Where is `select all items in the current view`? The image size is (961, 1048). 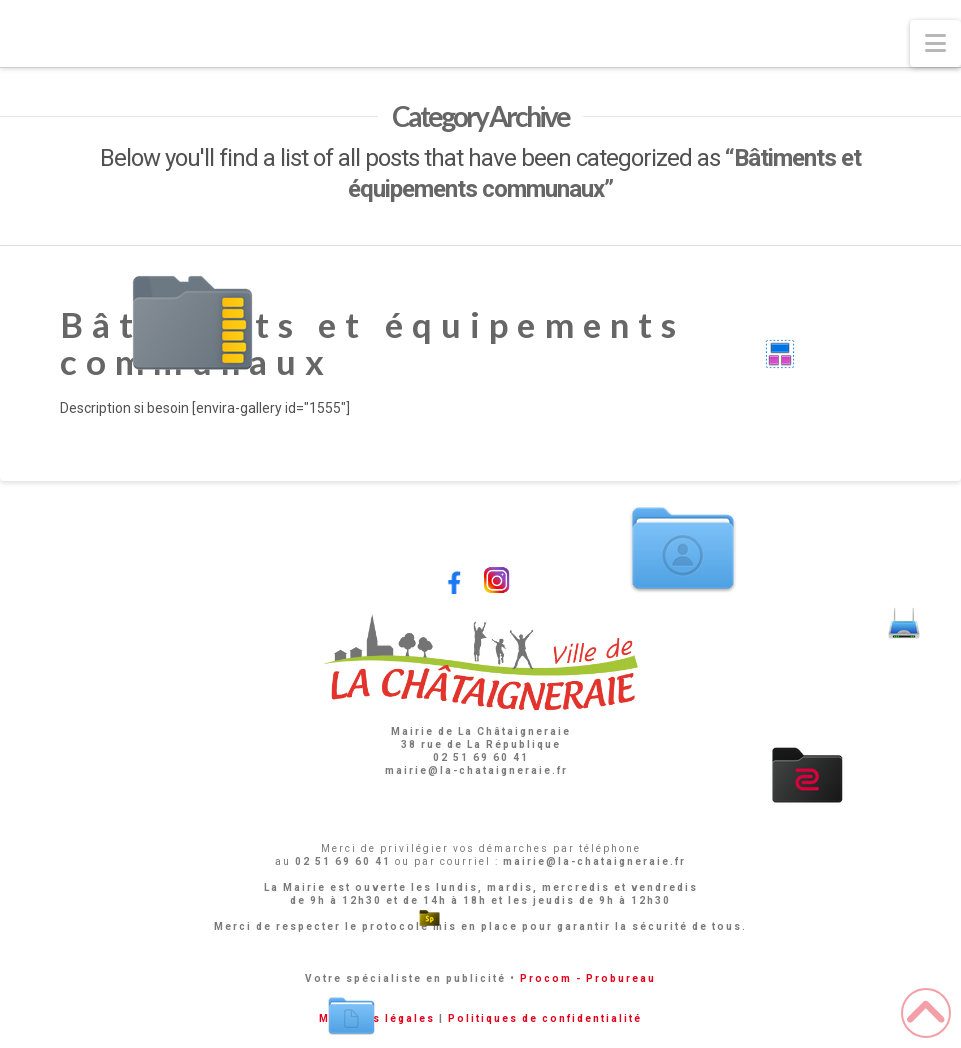
select all items in the current view is located at coordinates (780, 354).